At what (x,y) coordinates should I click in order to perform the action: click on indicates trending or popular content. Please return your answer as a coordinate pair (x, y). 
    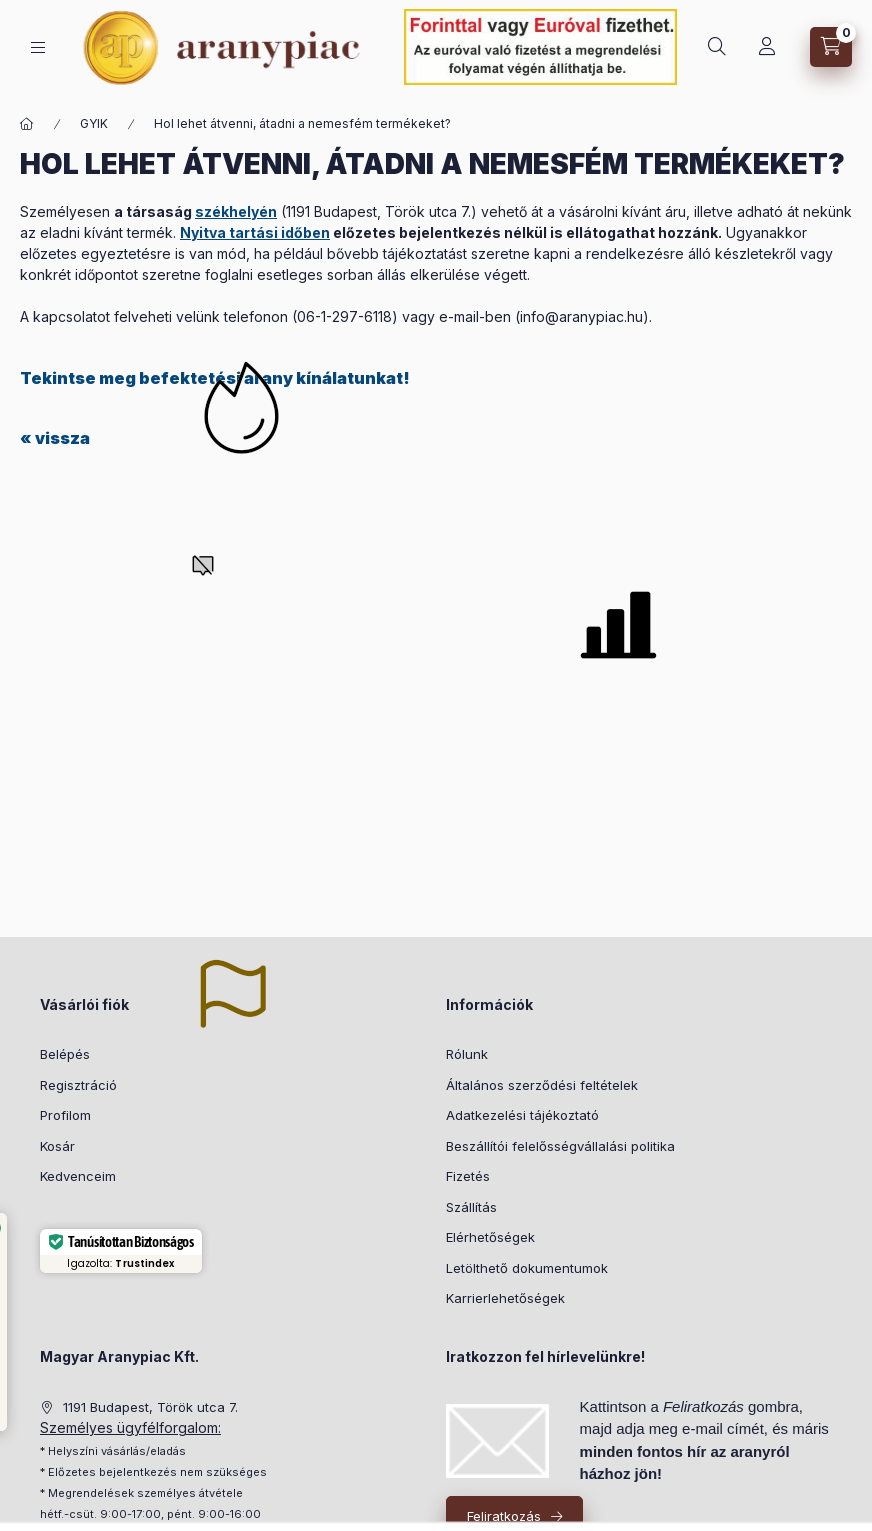
    Looking at the image, I should click on (241, 409).